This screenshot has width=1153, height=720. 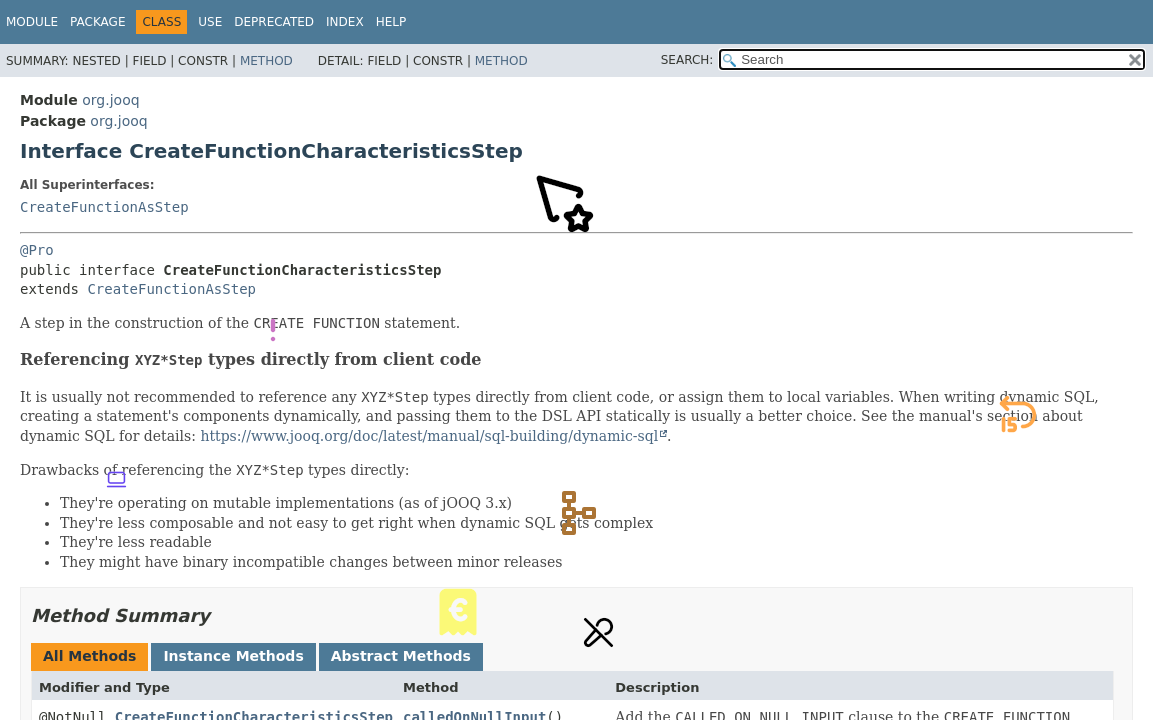 What do you see at coordinates (458, 612) in the screenshot?
I see `view euro payment receipt` at bounding box center [458, 612].